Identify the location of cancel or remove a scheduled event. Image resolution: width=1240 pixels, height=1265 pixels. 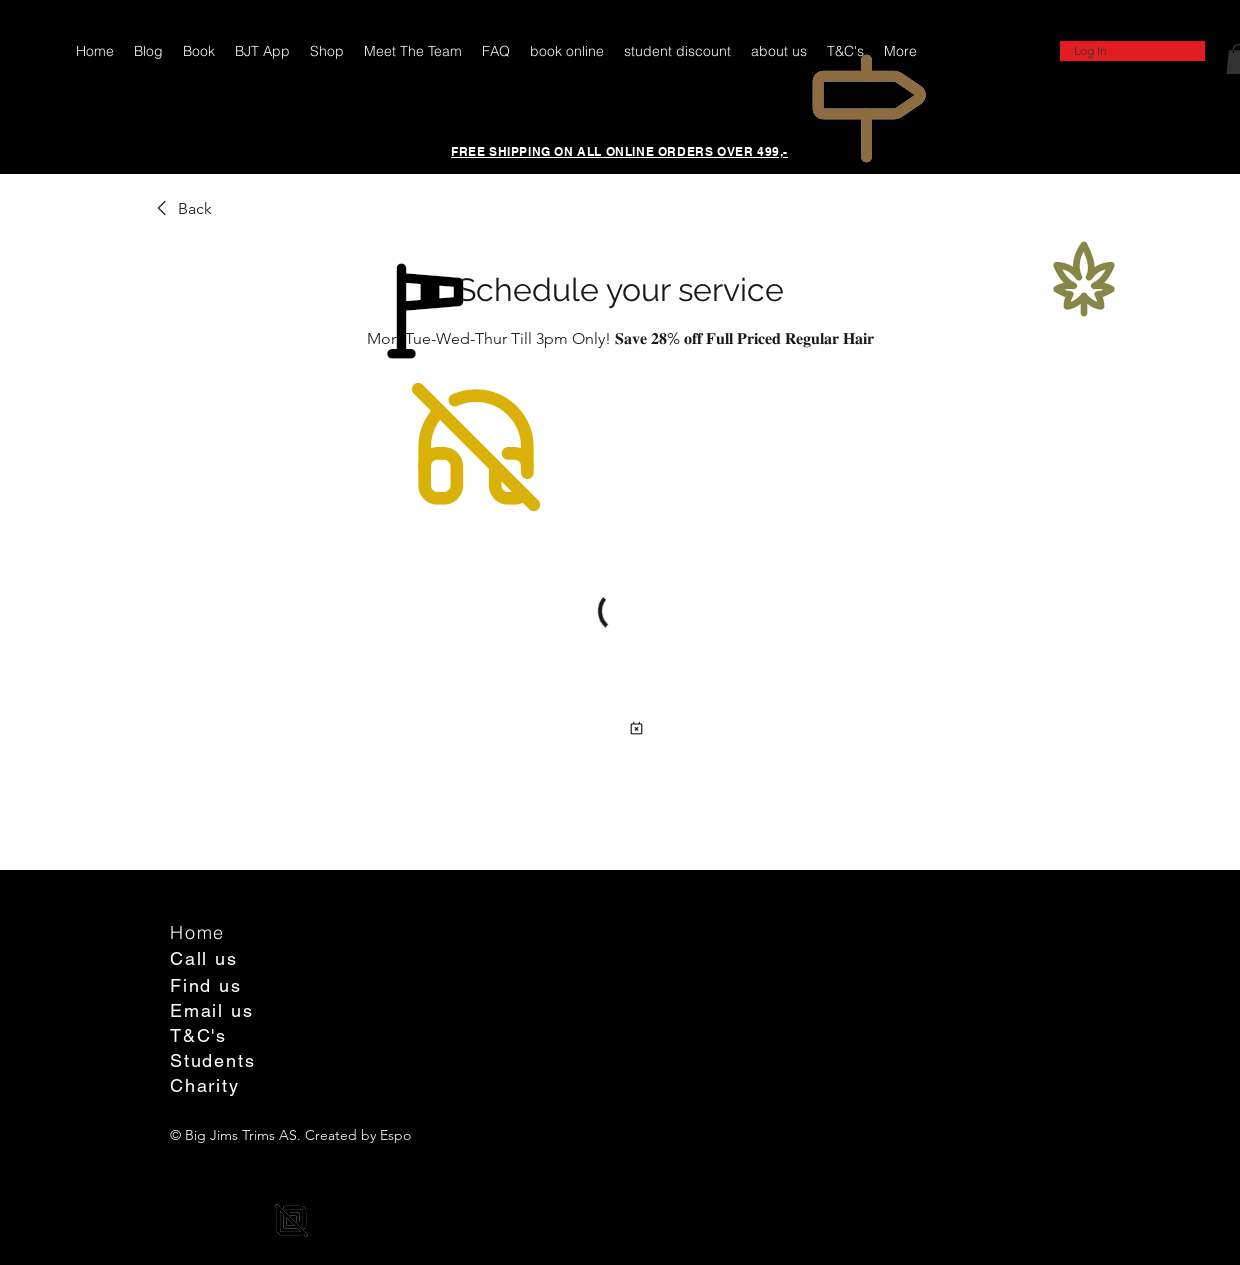
(636, 728).